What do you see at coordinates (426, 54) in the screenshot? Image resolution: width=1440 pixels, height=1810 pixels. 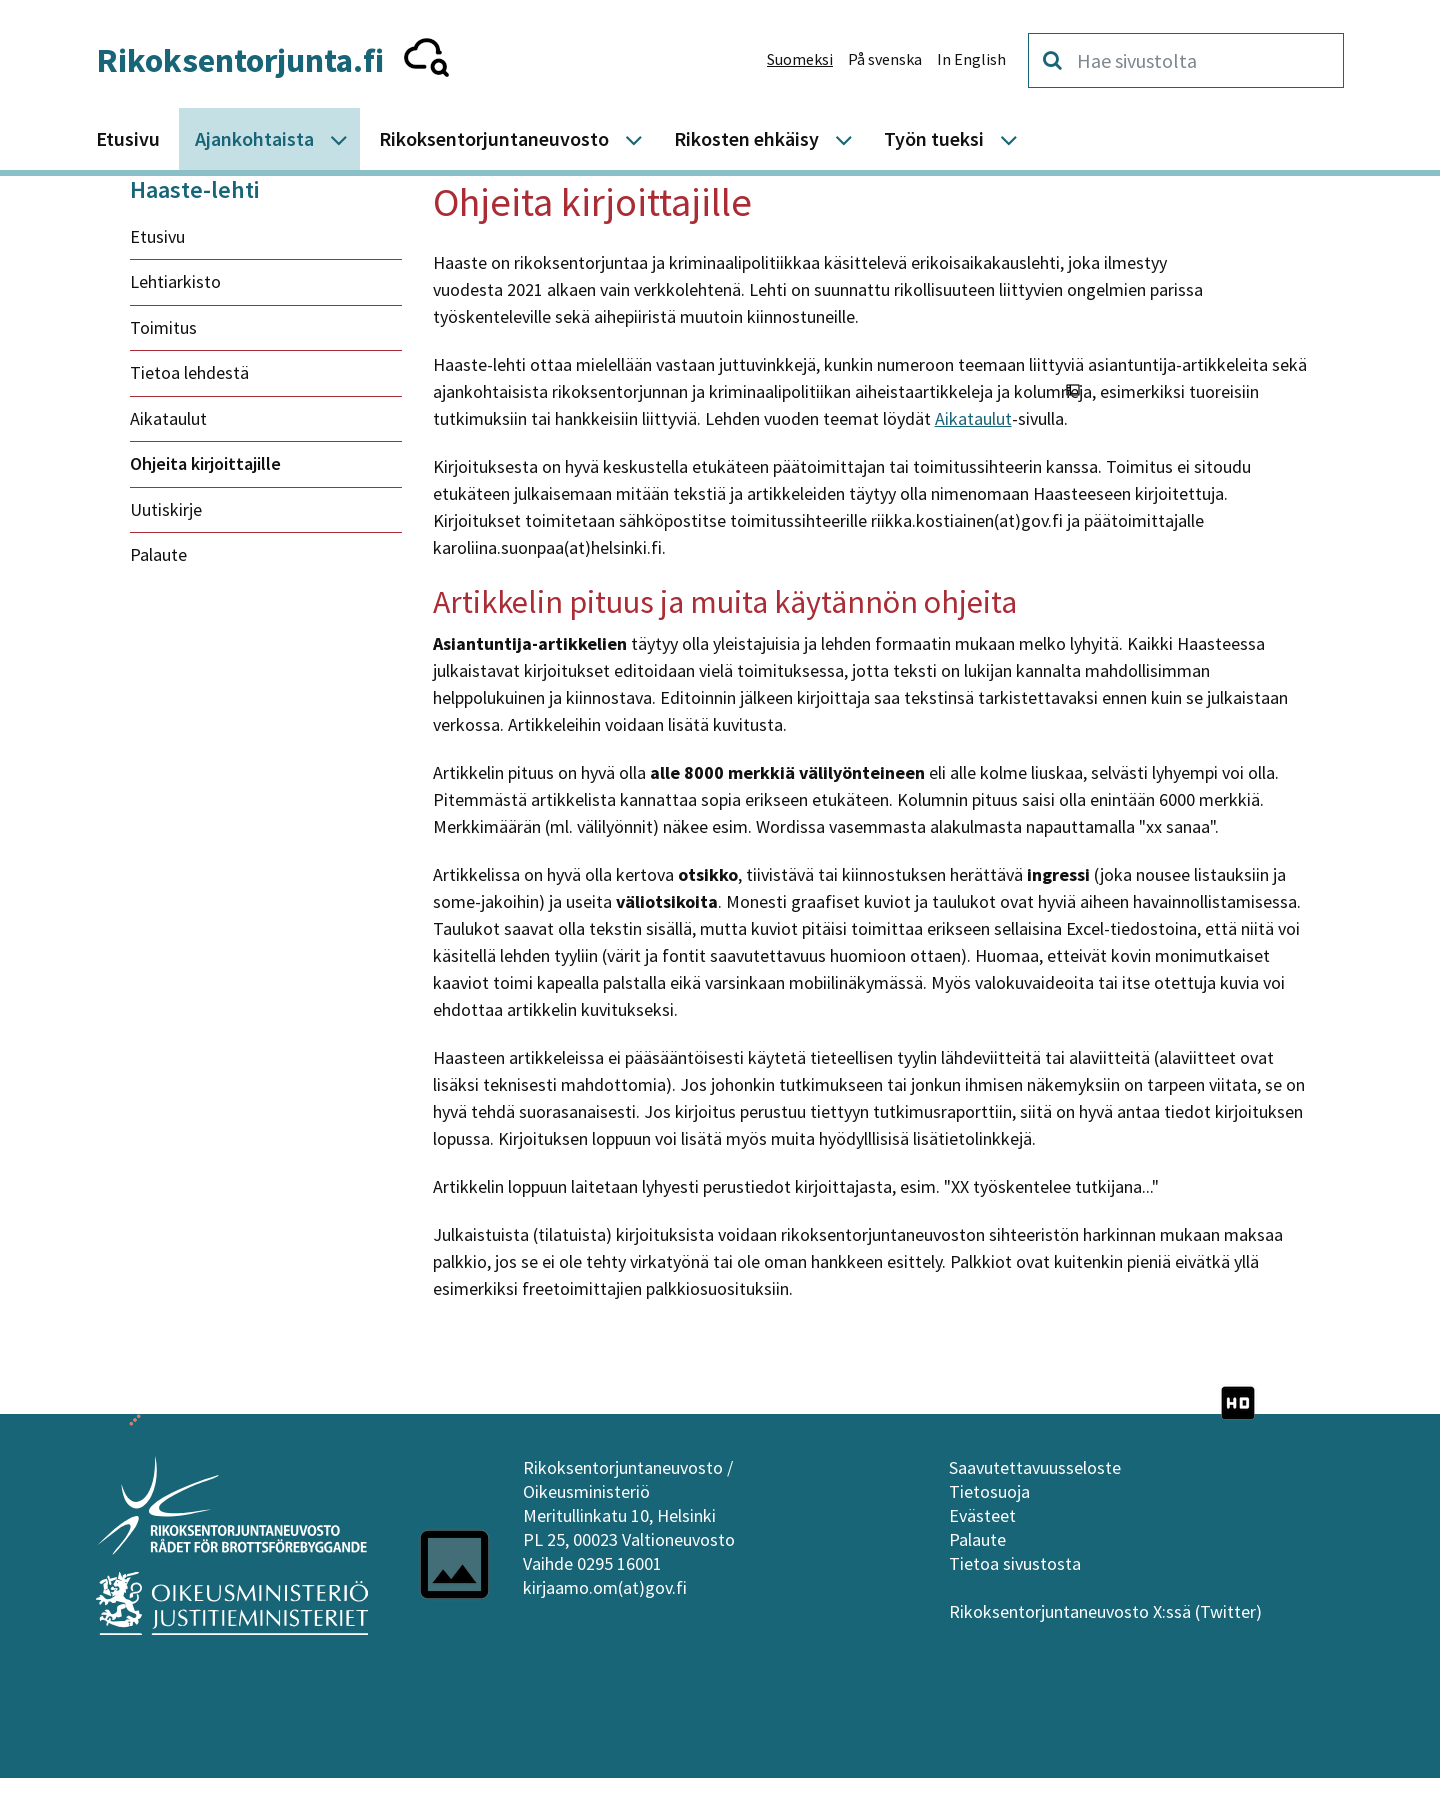 I see `search files in cloud storage` at bounding box center [426, 54].